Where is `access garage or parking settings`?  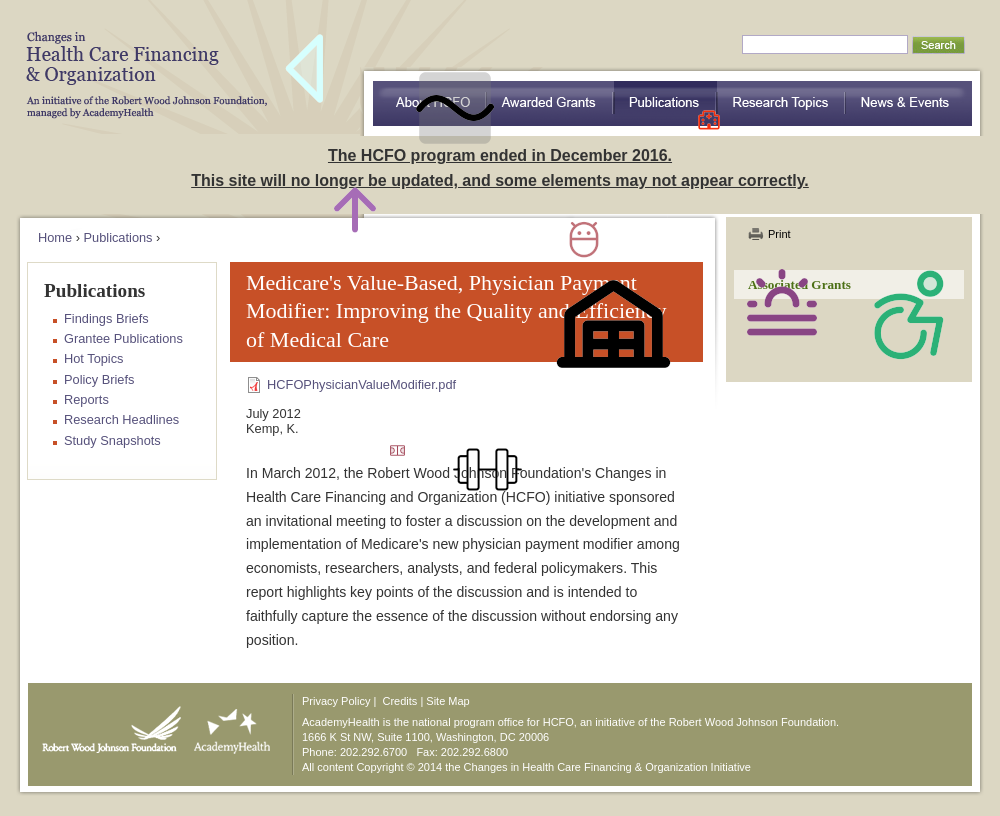
access garage or parking settings is located at coordinates (613, 329).